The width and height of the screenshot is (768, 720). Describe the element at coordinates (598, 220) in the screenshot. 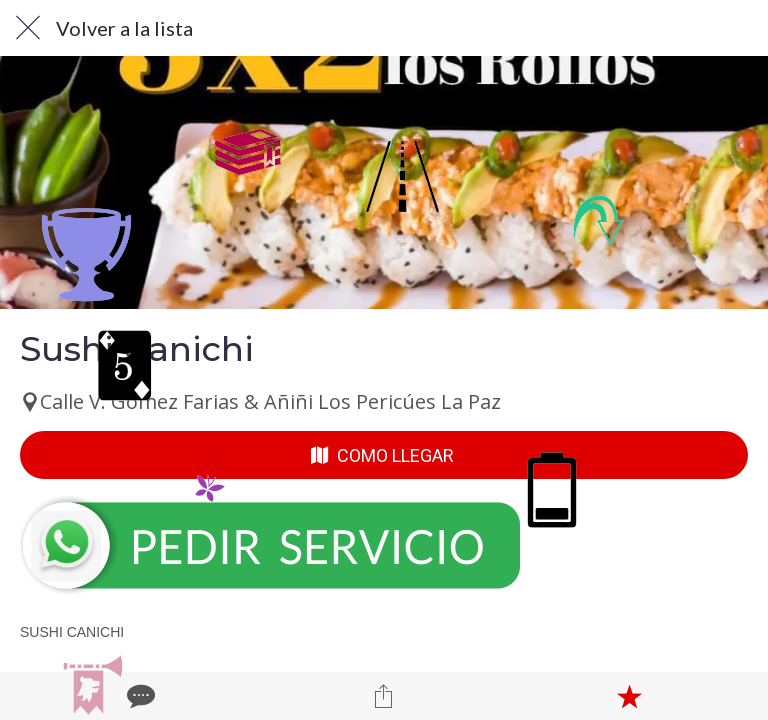

I see `undo or revert last action` at that location.